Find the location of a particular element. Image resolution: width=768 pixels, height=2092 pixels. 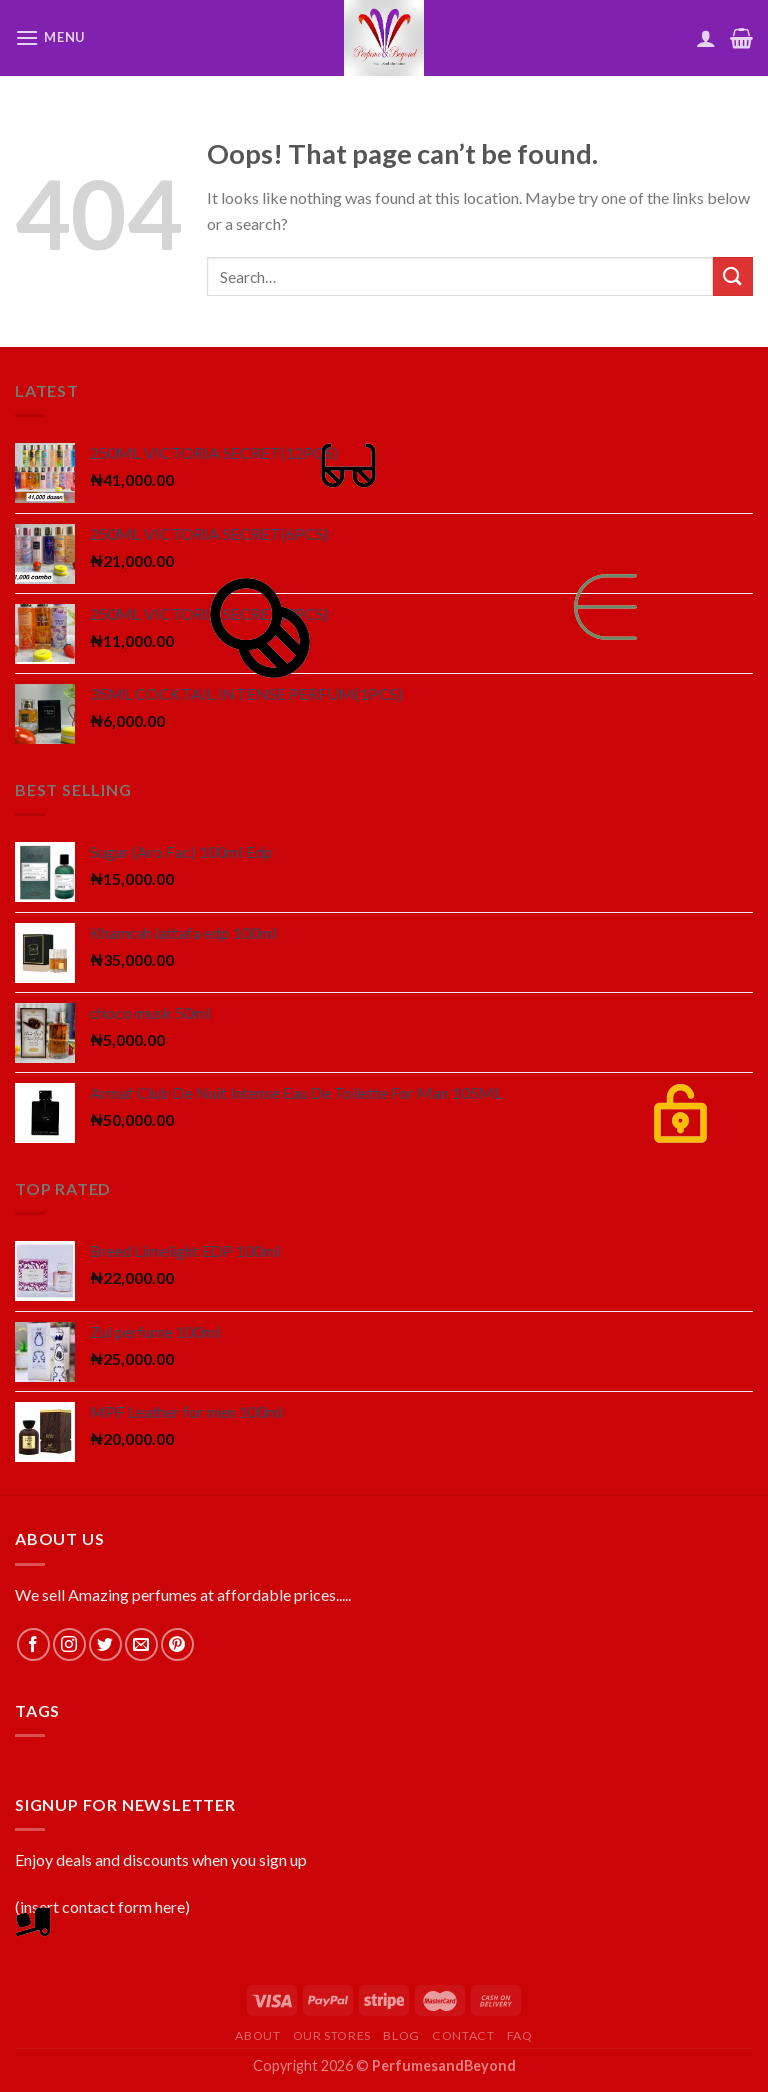

subtract or remove a shape from selection is located at coordinates (260, 628).